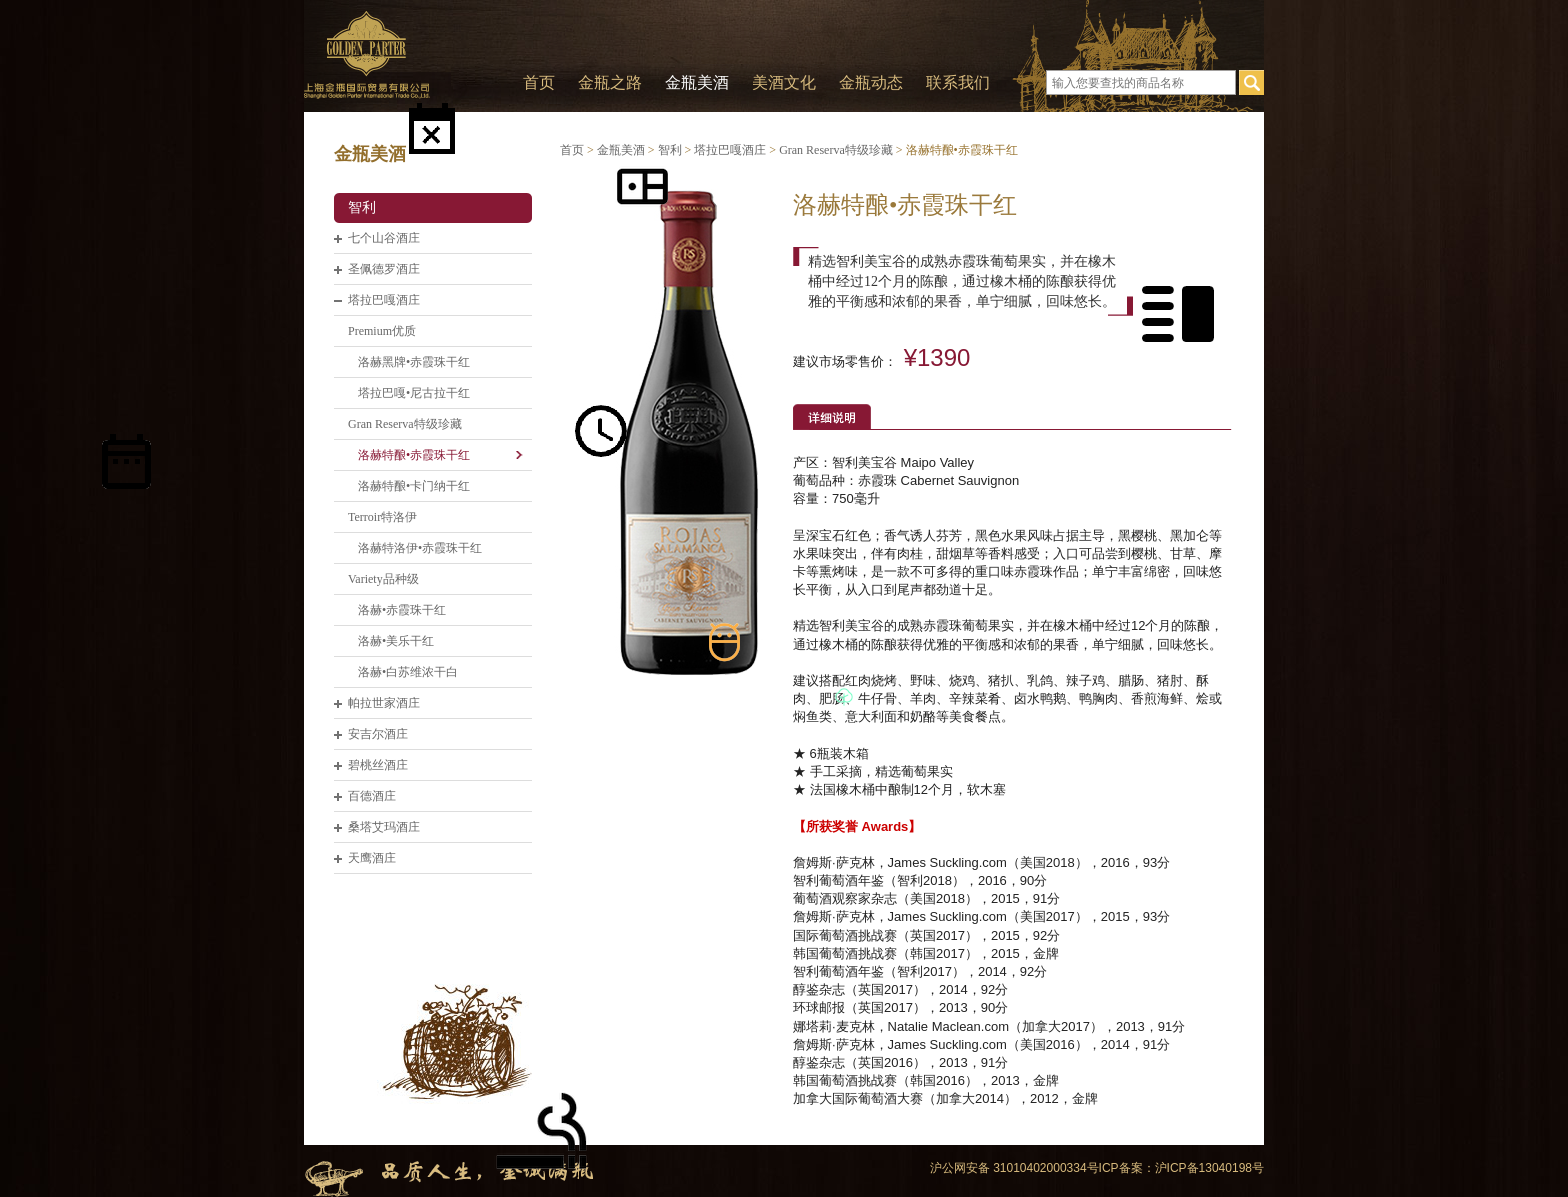 The width and height of the screenshot is (1568, 1197). I want to click on select a date range, so click(126, 461).